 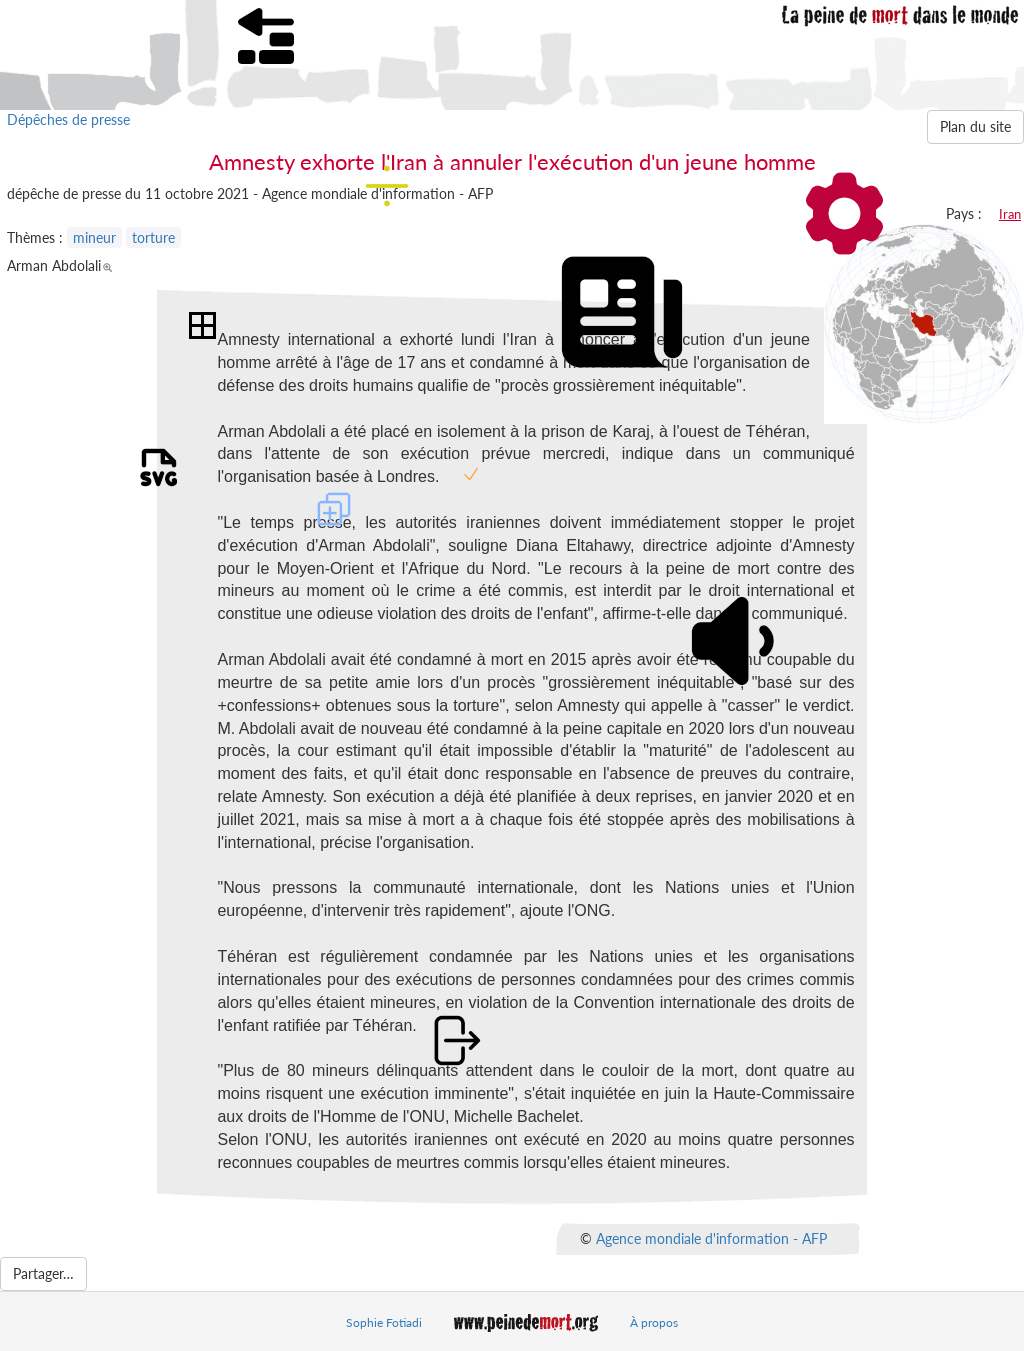 I want to click on perform division calculation, so click(x=387, y=186).